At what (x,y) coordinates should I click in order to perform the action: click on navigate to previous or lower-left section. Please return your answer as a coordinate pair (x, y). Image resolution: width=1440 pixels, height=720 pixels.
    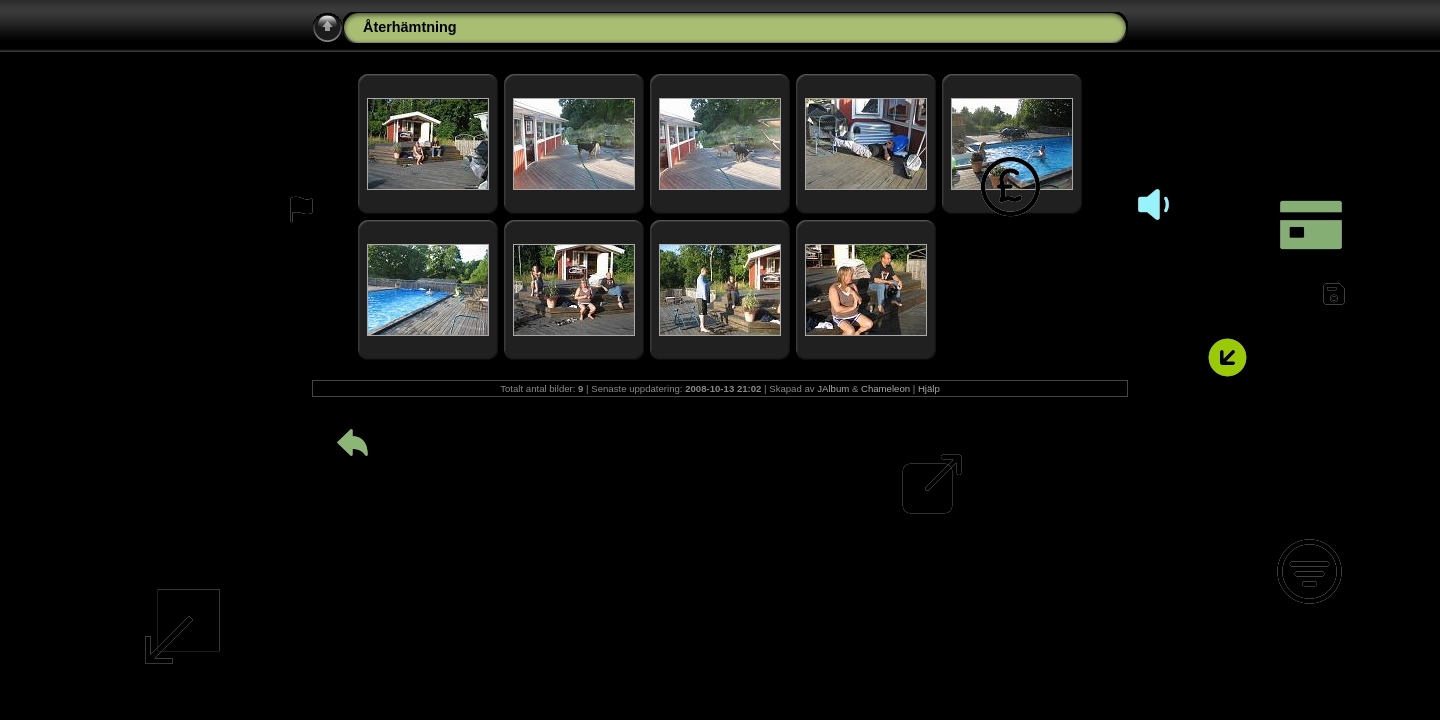
    Looking at the image, I should click on (1227, 357).